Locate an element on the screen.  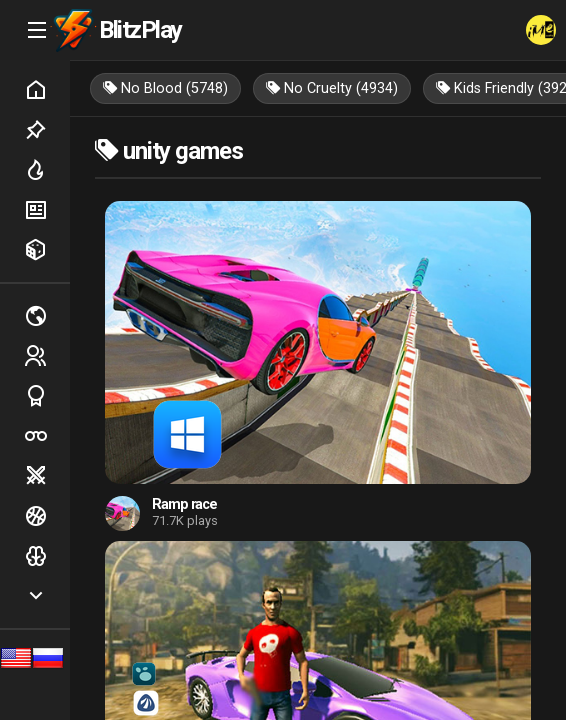
launch the antergos linux application is located at coordinates (146, 703).